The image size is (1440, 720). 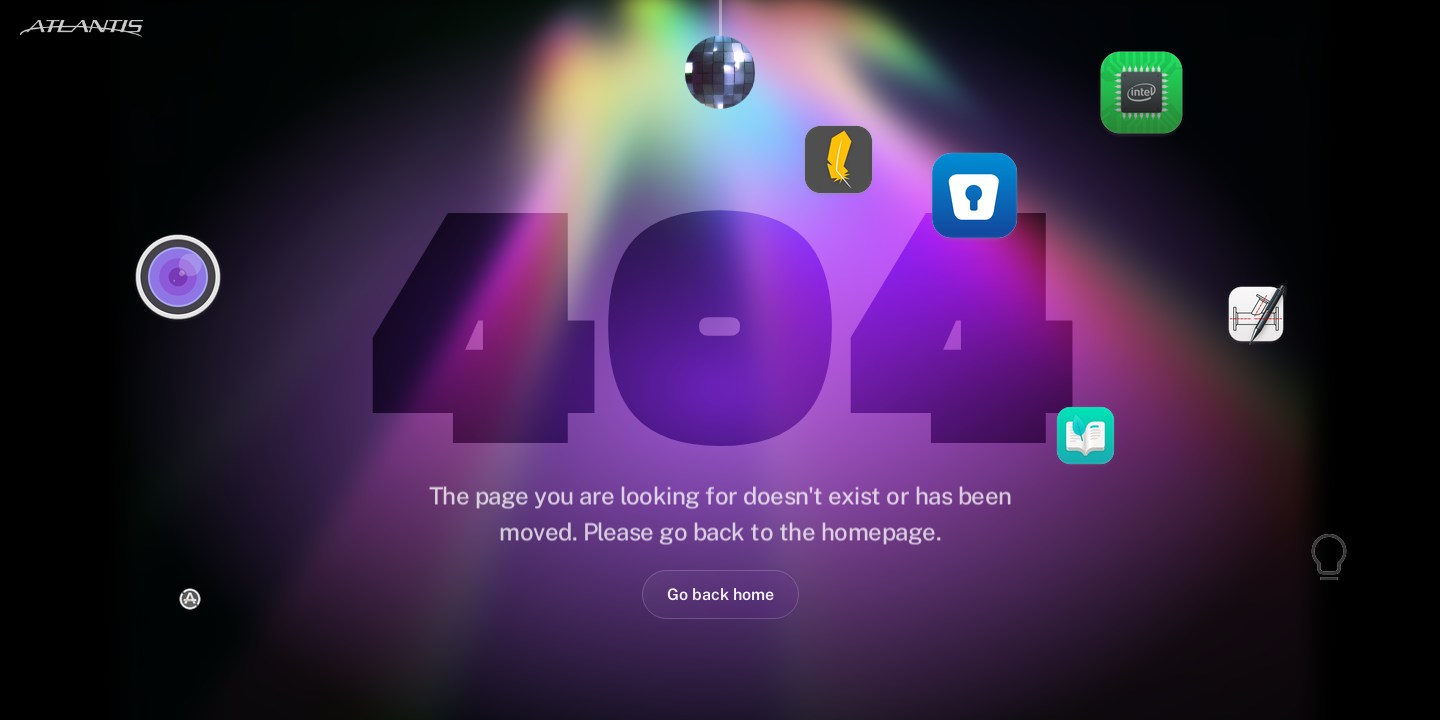 What do you see at coordinates (178, 277) in the screenshot?
I see `open the camera app` at bounding box center [178, 277].